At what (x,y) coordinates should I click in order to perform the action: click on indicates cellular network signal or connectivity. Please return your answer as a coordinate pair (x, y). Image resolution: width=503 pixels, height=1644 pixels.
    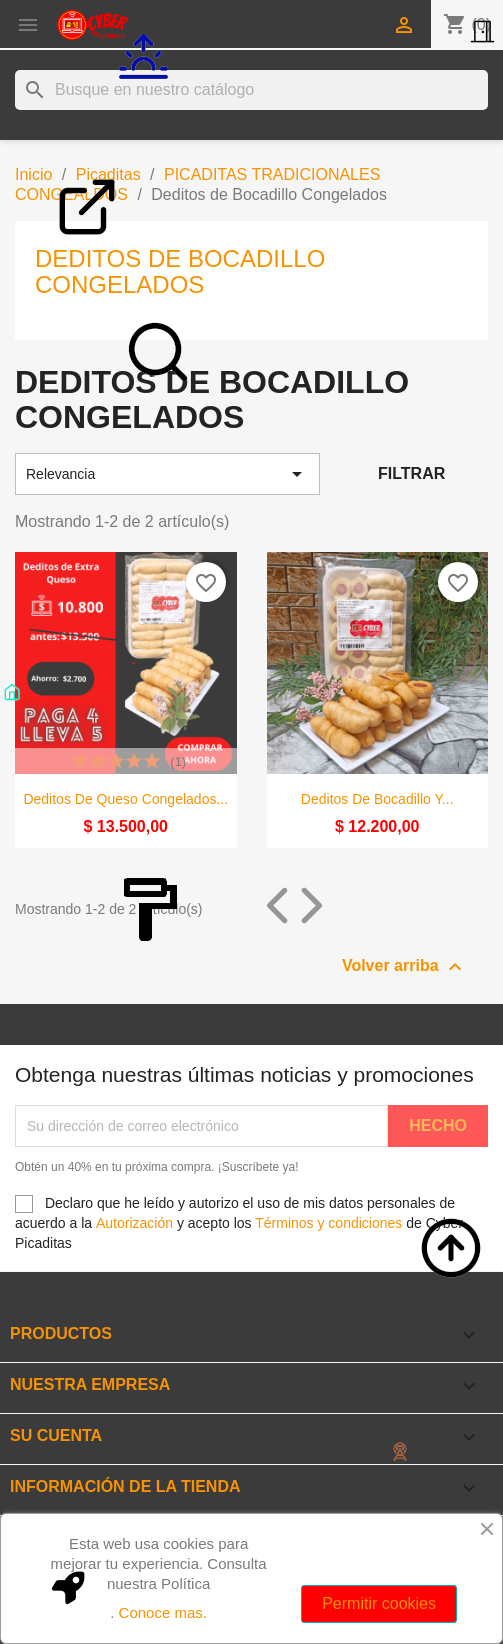
    Looking at the image, I should click on (400, 1452).